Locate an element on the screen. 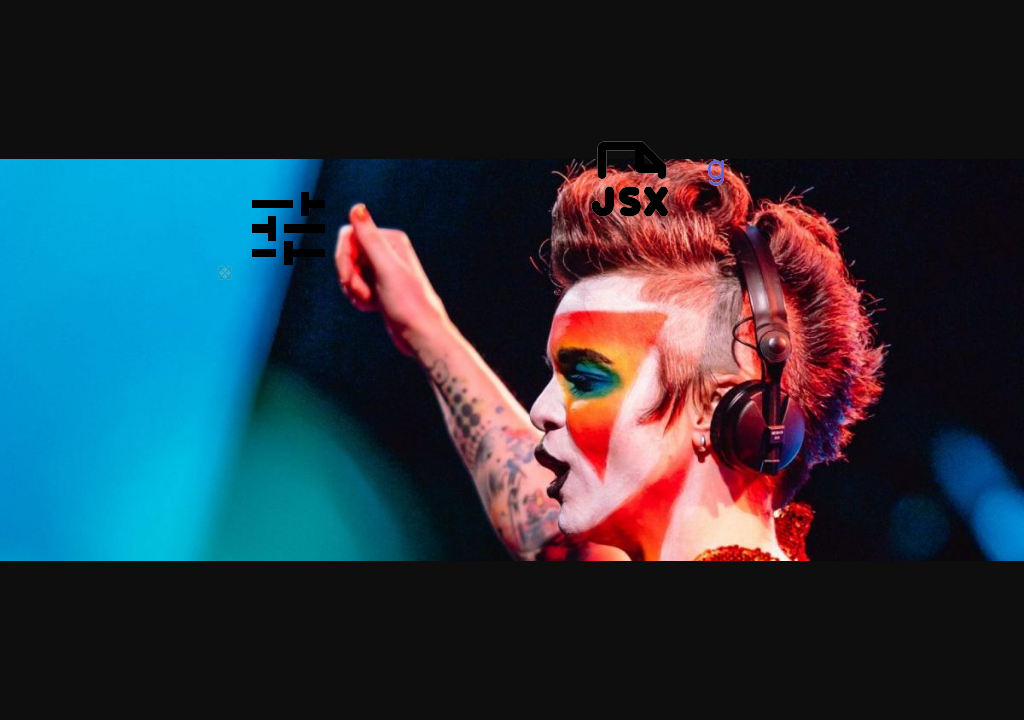 Image resolution: width=1024 pixels, height=720 pixels. adjust settings or preferences is located at coordinates (288, 228).